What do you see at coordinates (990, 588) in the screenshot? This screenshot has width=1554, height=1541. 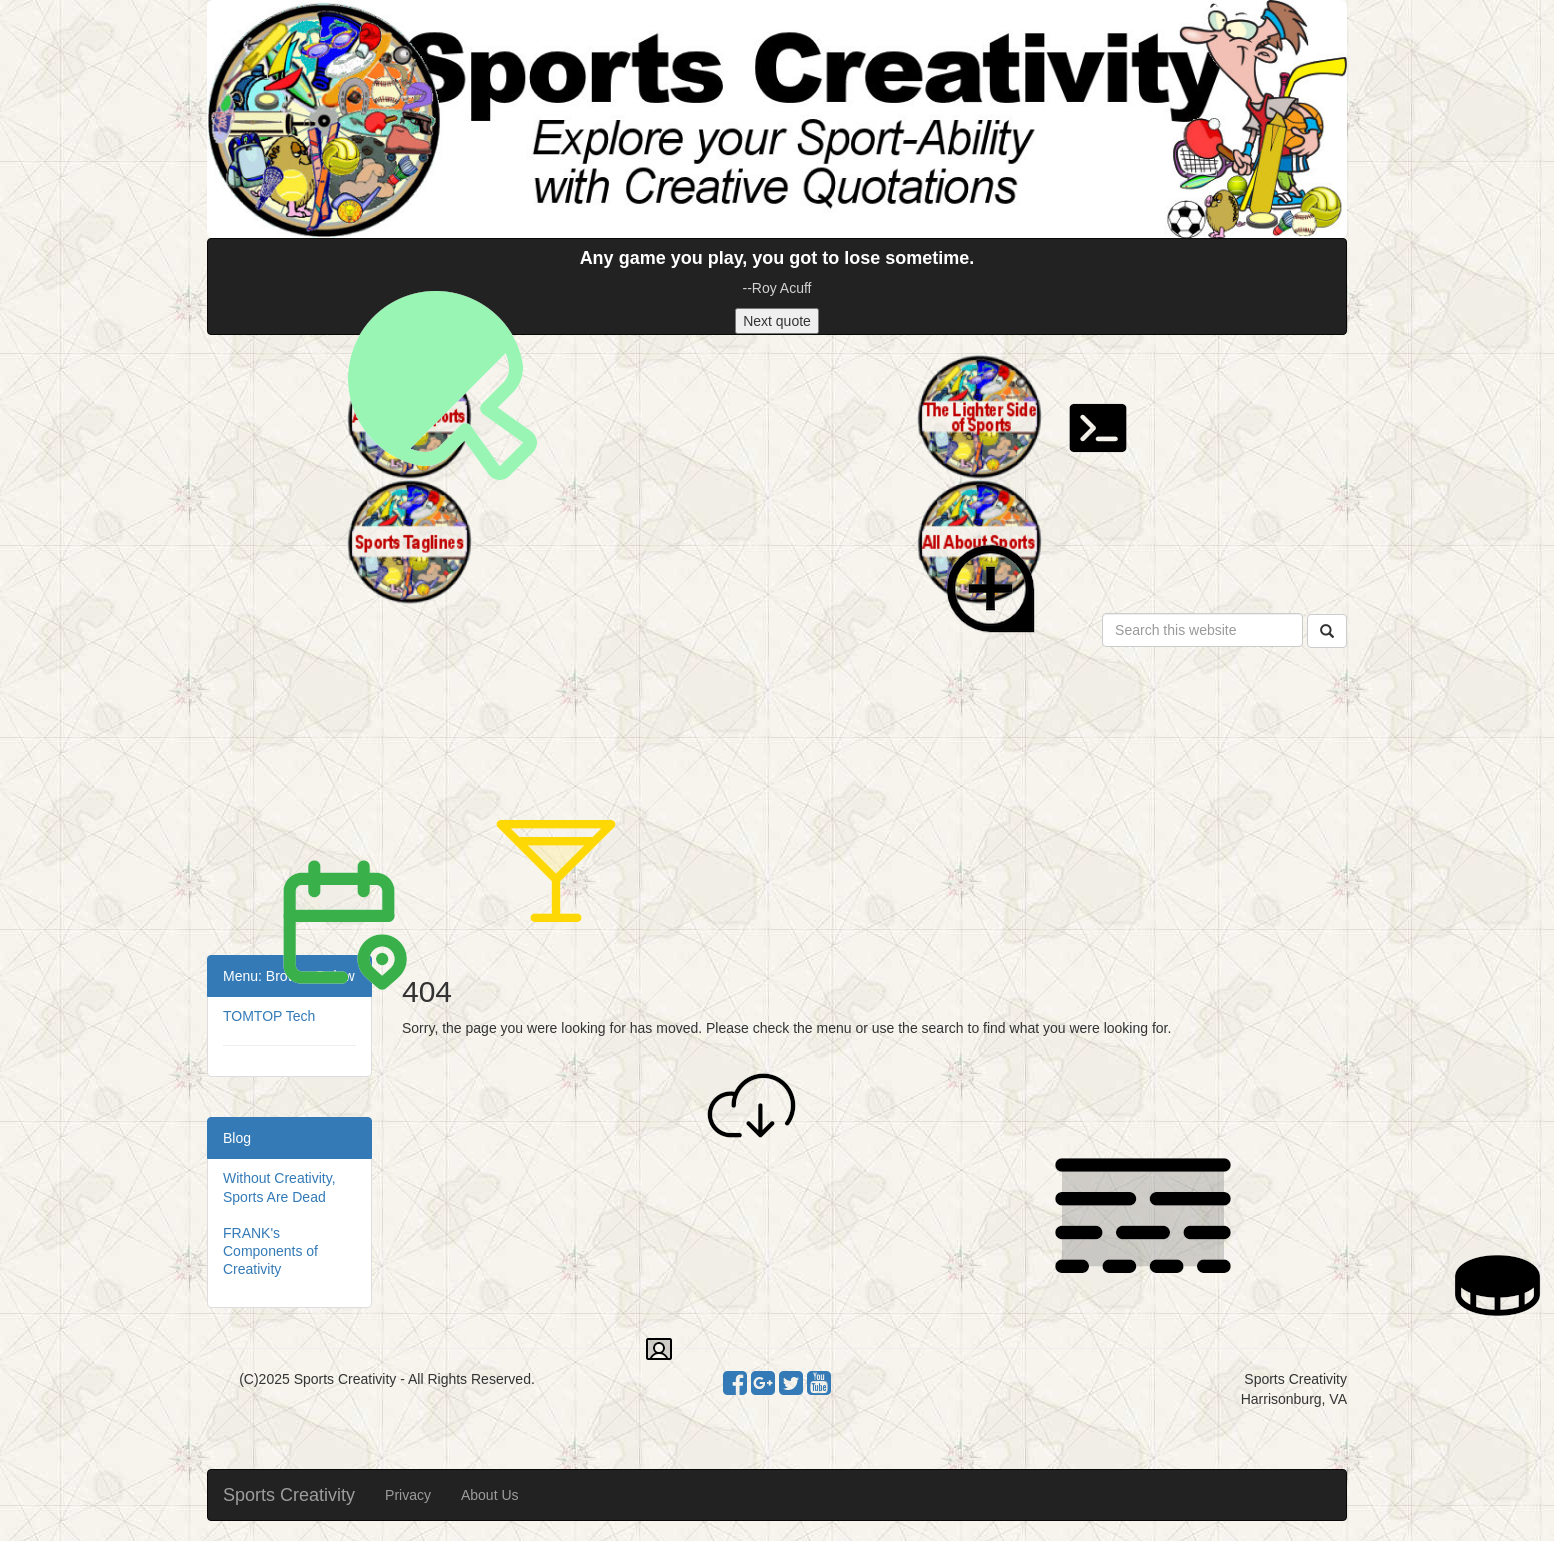 I see `zoom in on image` at bounding box center [990, 588].